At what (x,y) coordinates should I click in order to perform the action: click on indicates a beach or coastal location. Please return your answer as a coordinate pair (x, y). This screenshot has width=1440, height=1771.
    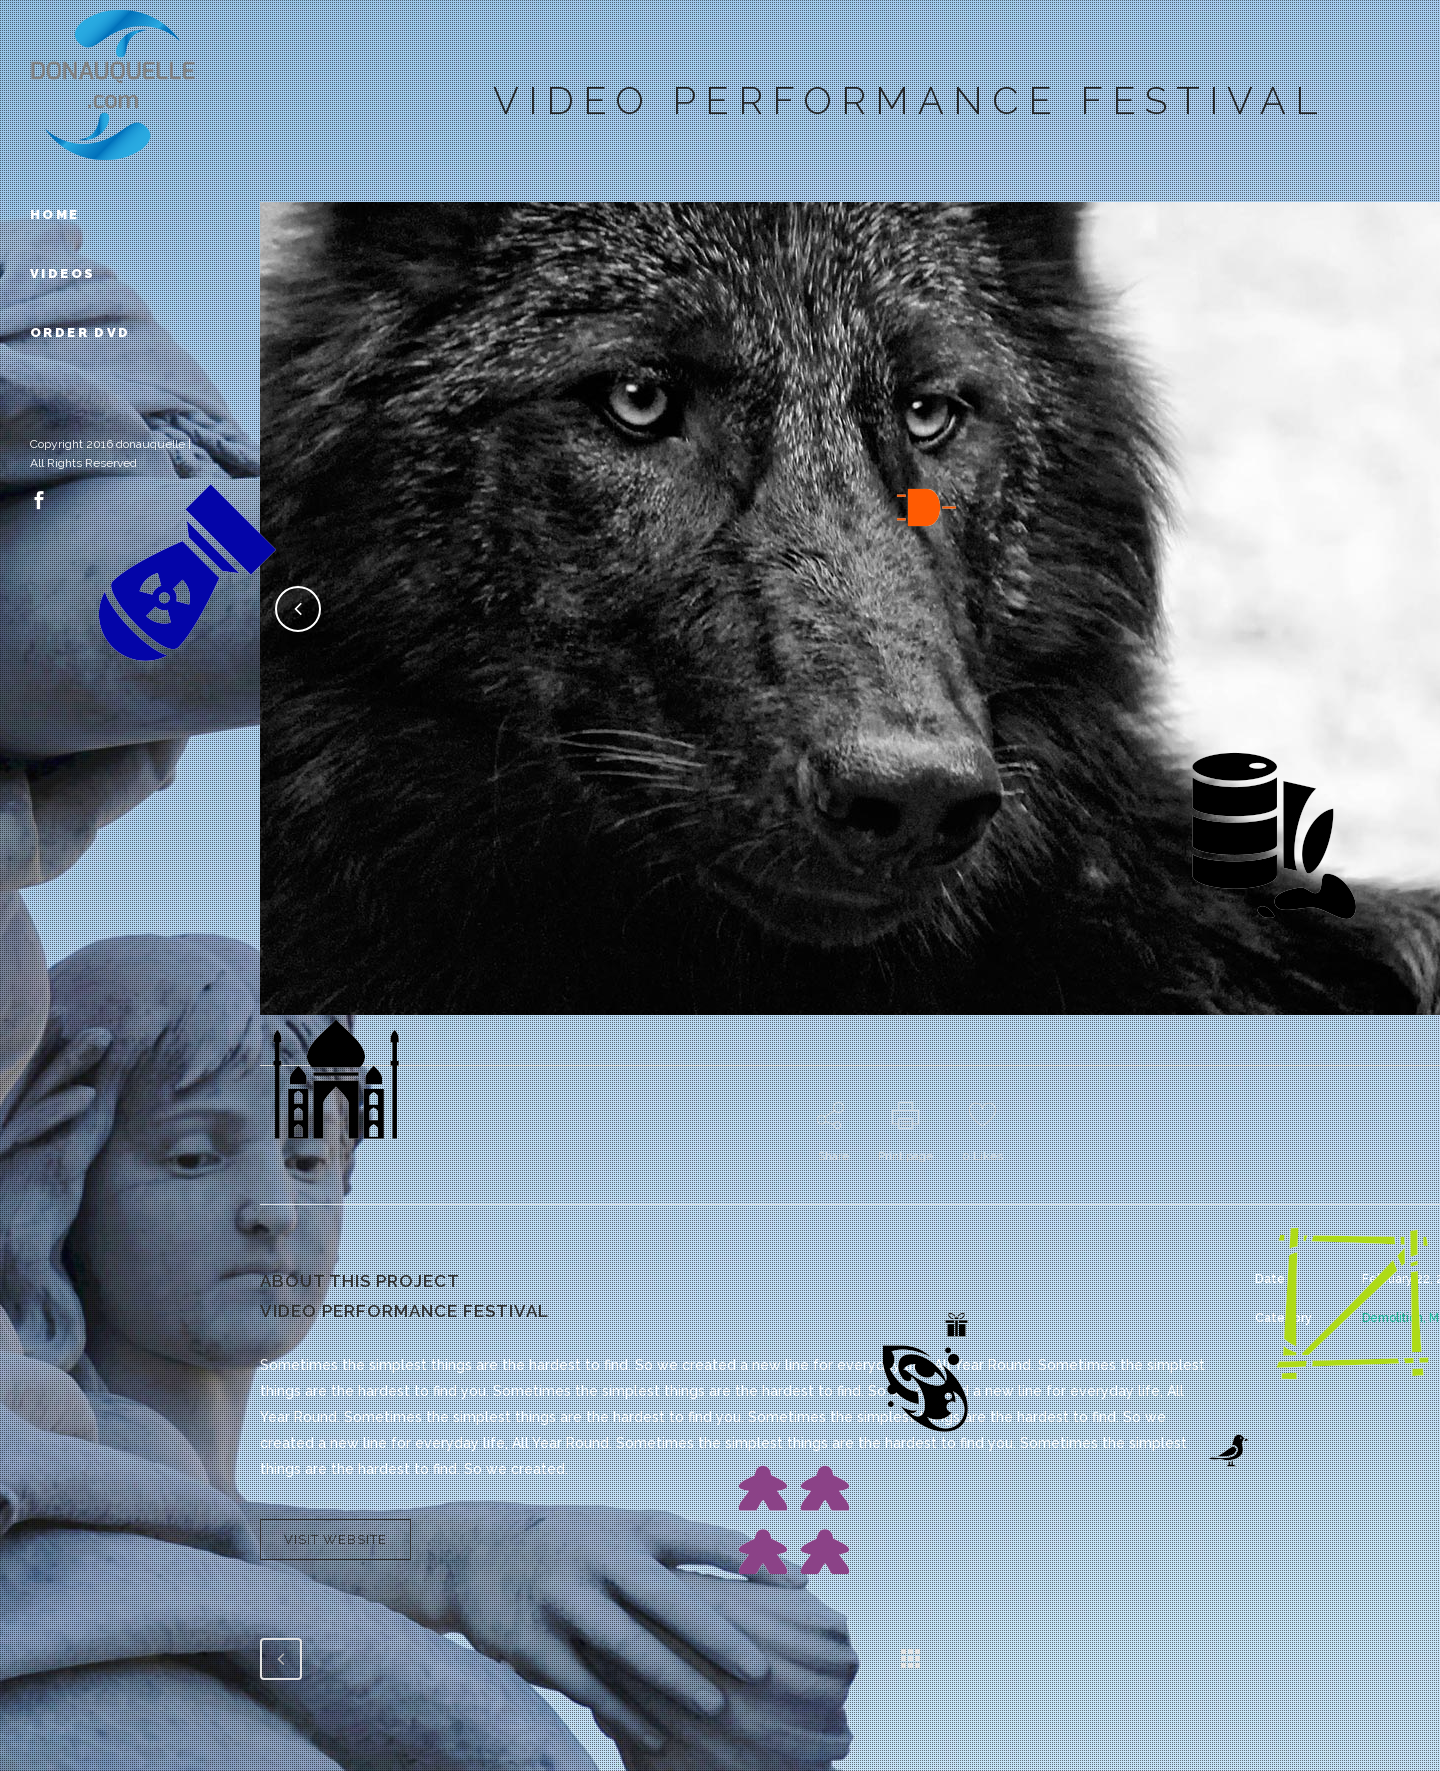
    Looking at the image, I should click on (1228, 1450).